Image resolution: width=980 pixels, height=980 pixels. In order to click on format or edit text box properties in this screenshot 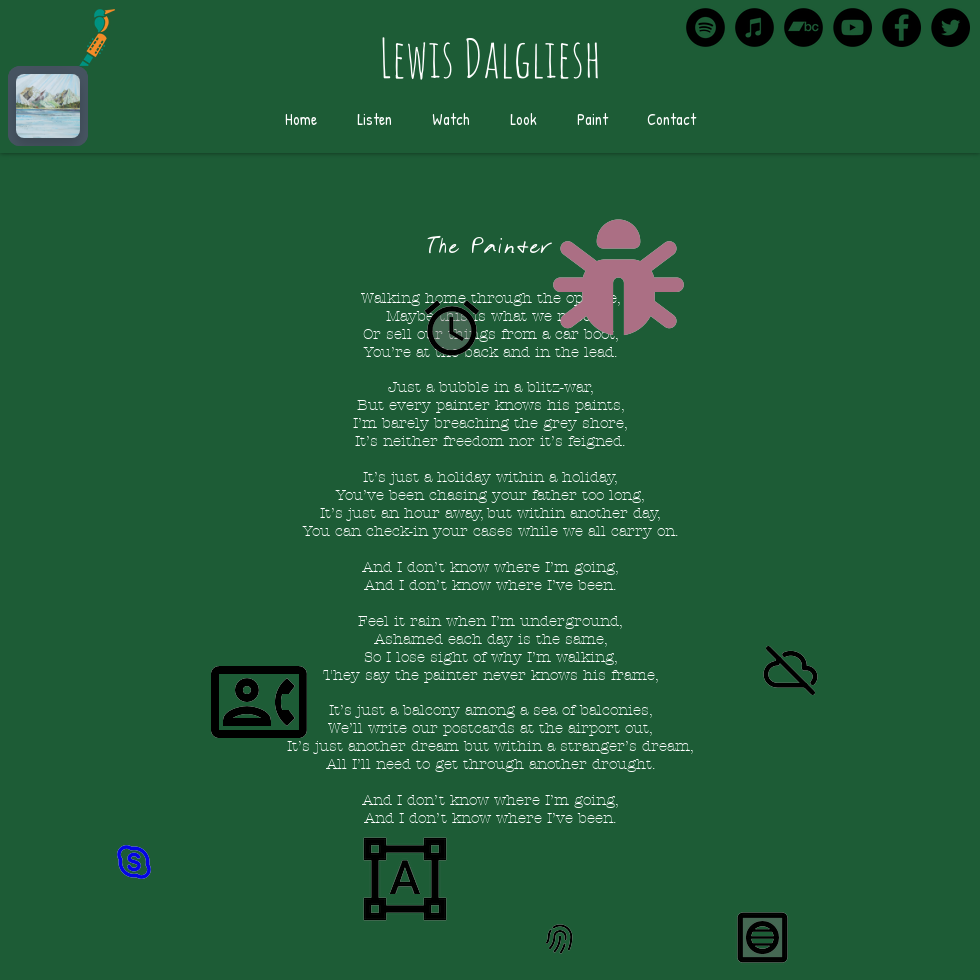, I will do `click(405, 879)`.